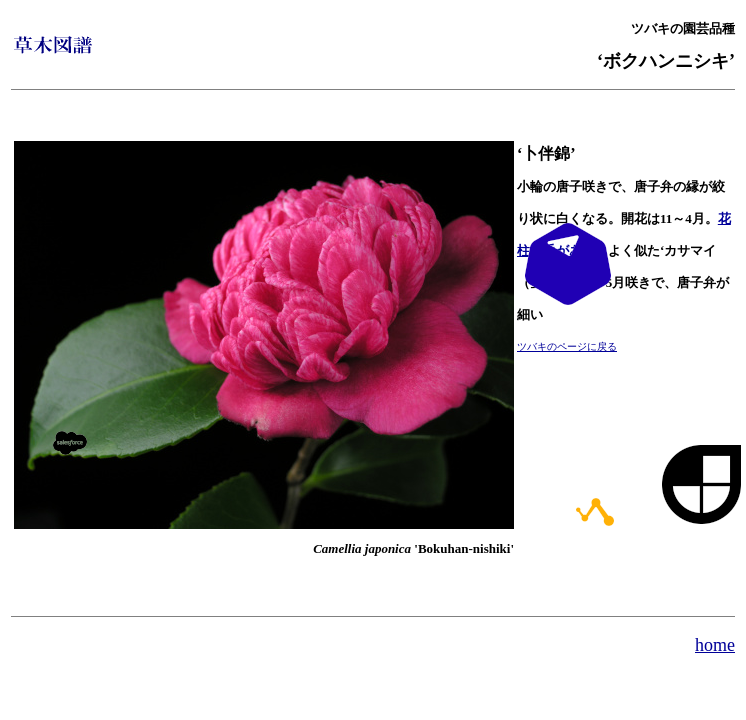  Describe the element at coordinates (595, 512) in the screenshot. I see `alwaysdata hosting service logo` at that location.